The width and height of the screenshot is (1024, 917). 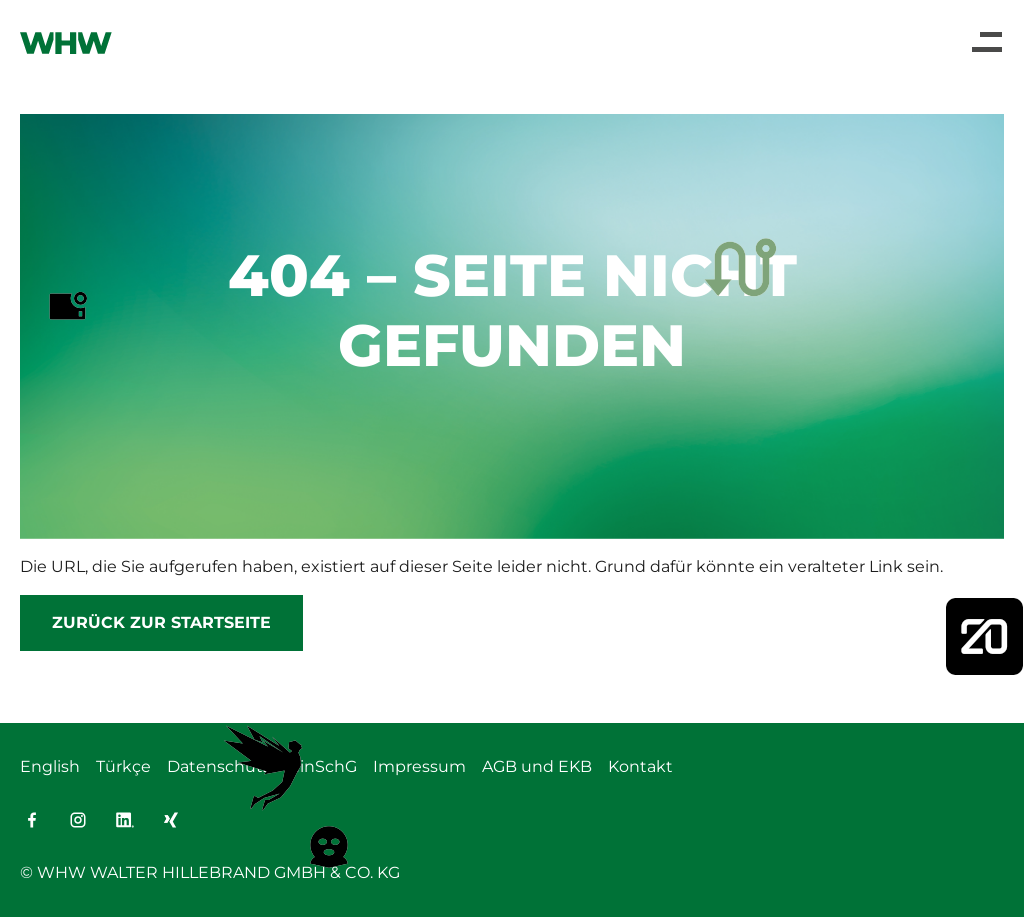 What do you see at coordinates (263, 768) in the screenshot?
I see `studiovinari brand logo` at bounding box center [263, 768].